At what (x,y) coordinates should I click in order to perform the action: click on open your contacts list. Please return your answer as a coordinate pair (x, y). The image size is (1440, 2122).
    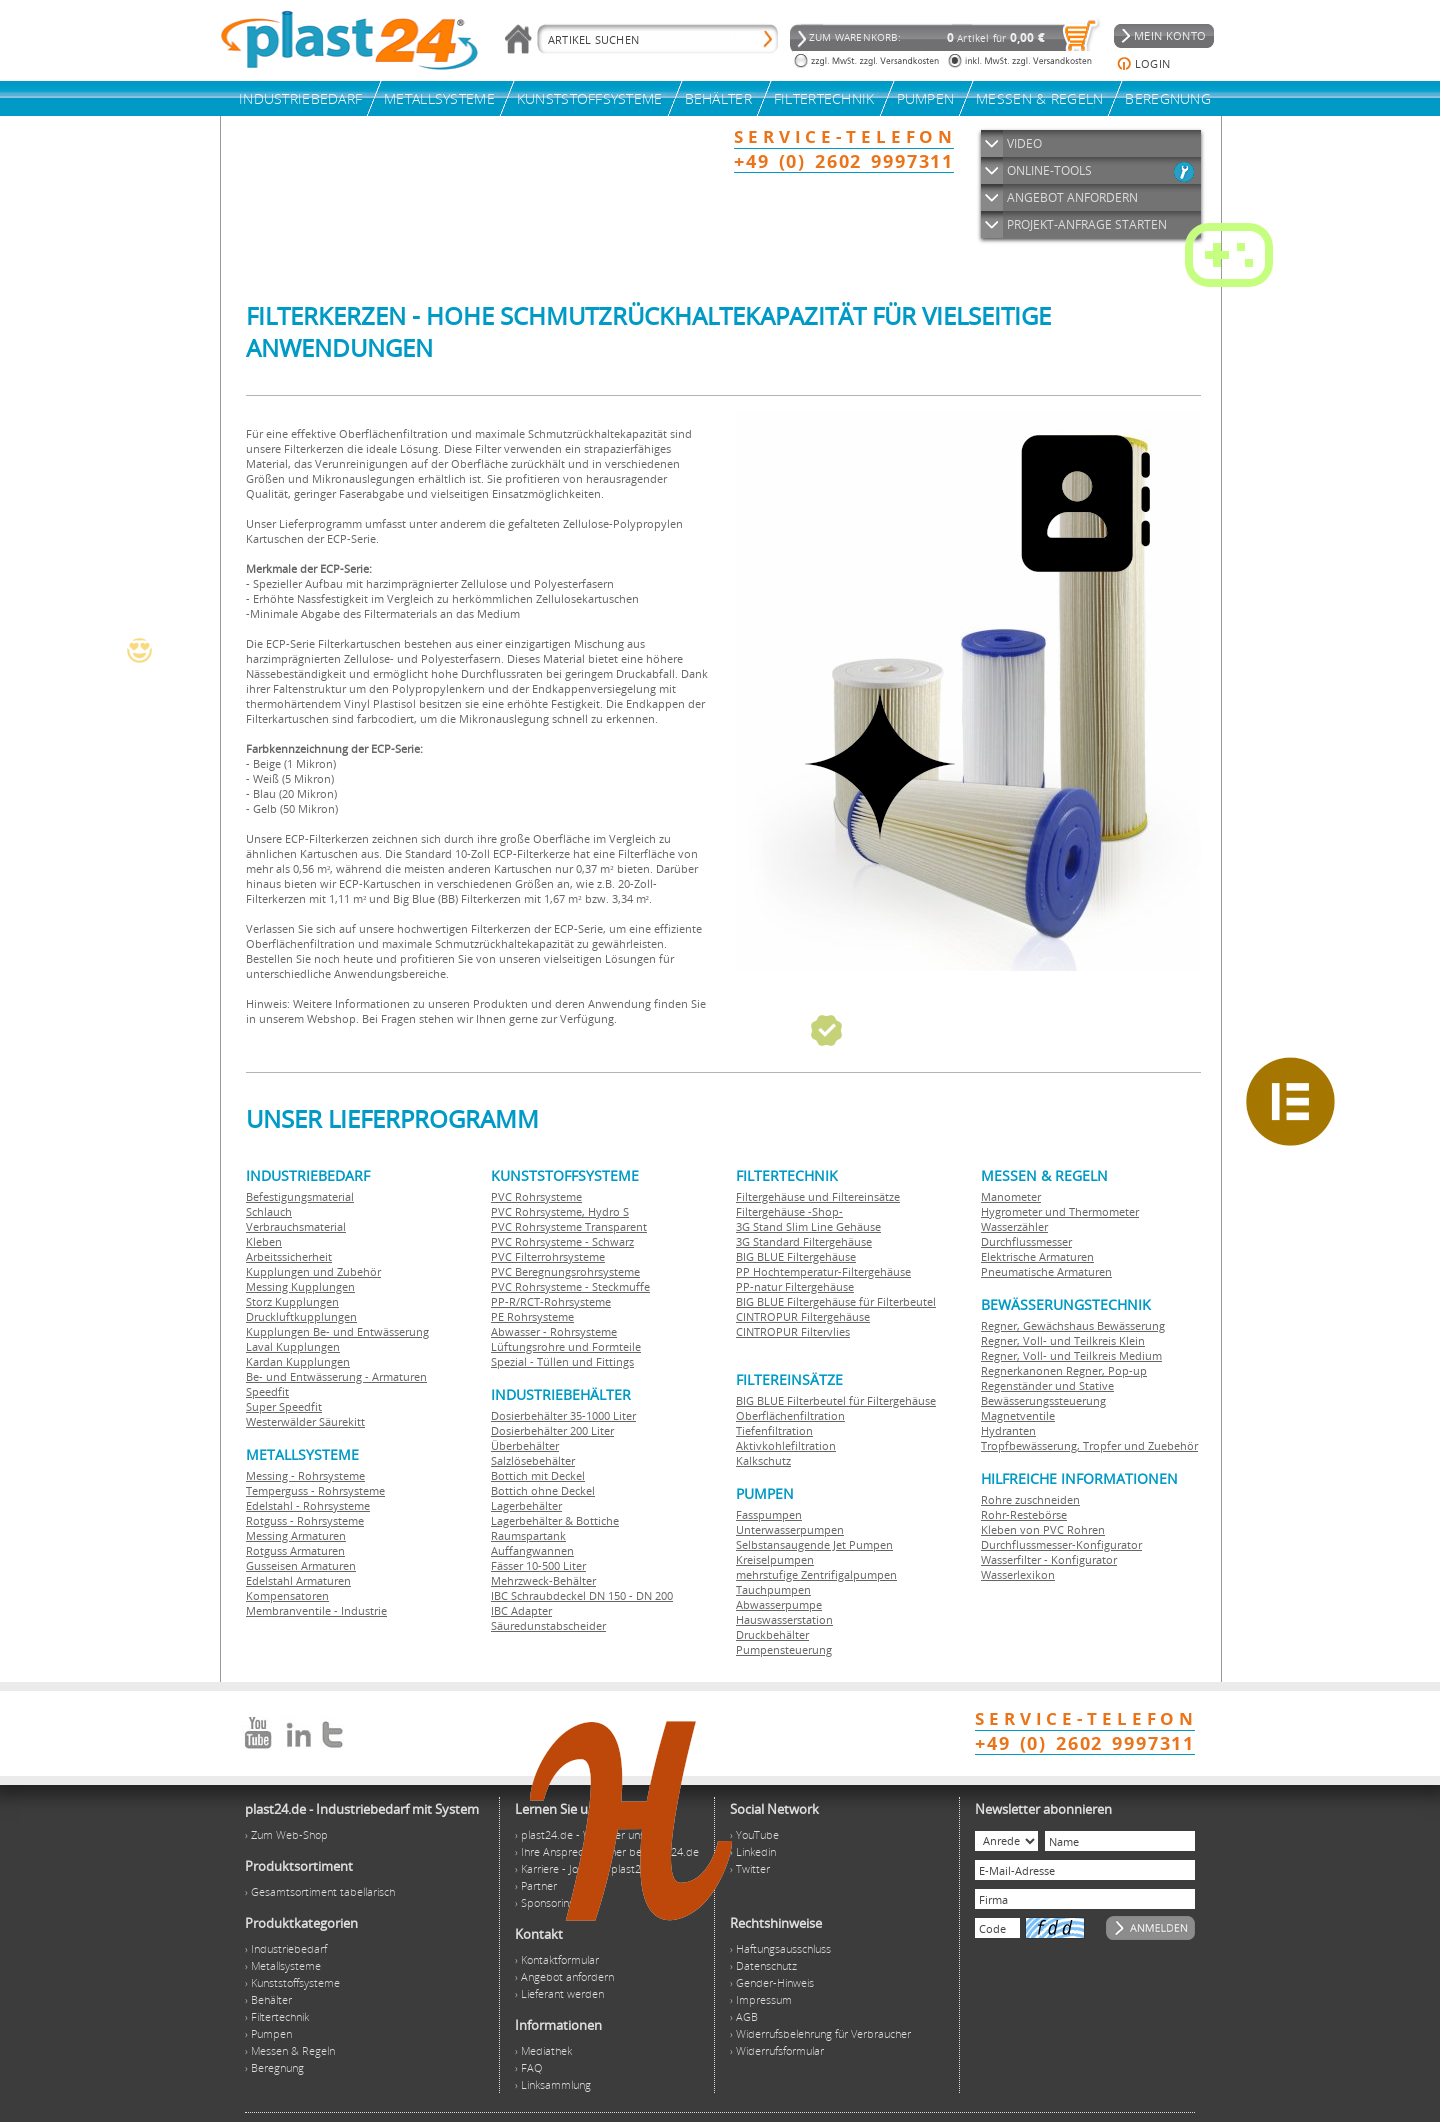
    Looking at the image, I should click on (1081, 503).